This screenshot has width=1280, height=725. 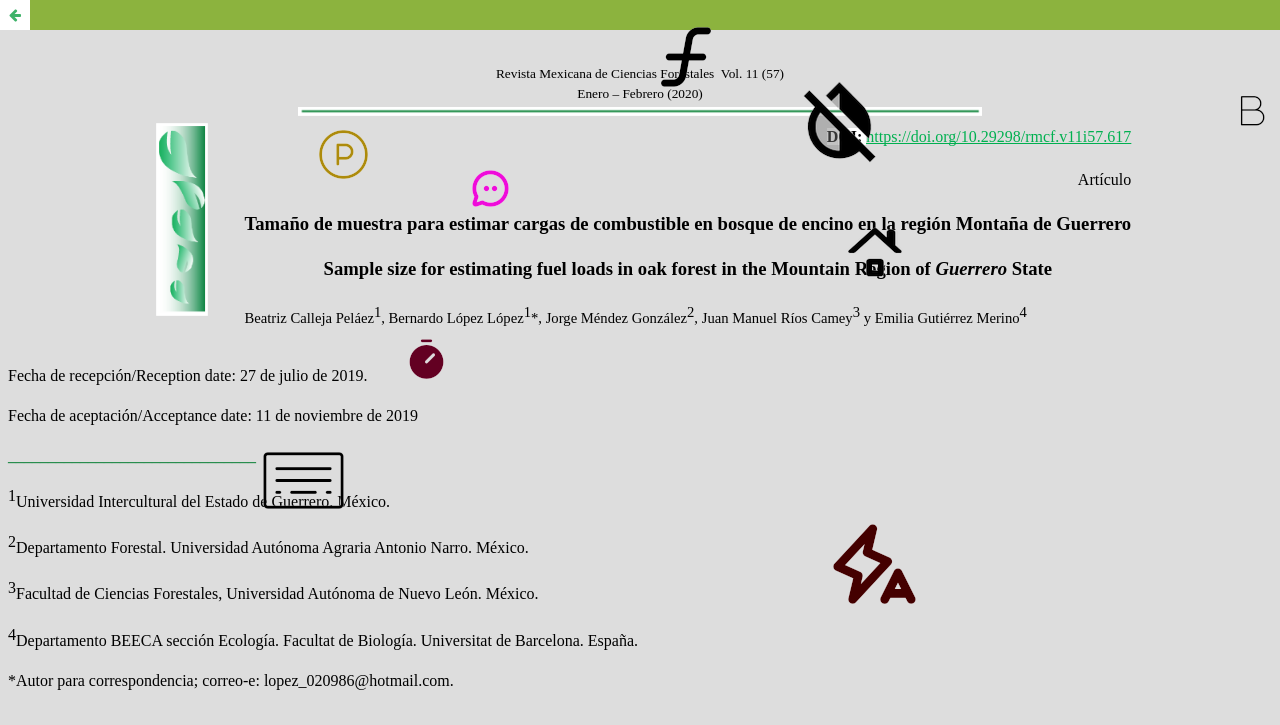 I want to click on access mathematical or programming functions, so click(x=686, y=57).